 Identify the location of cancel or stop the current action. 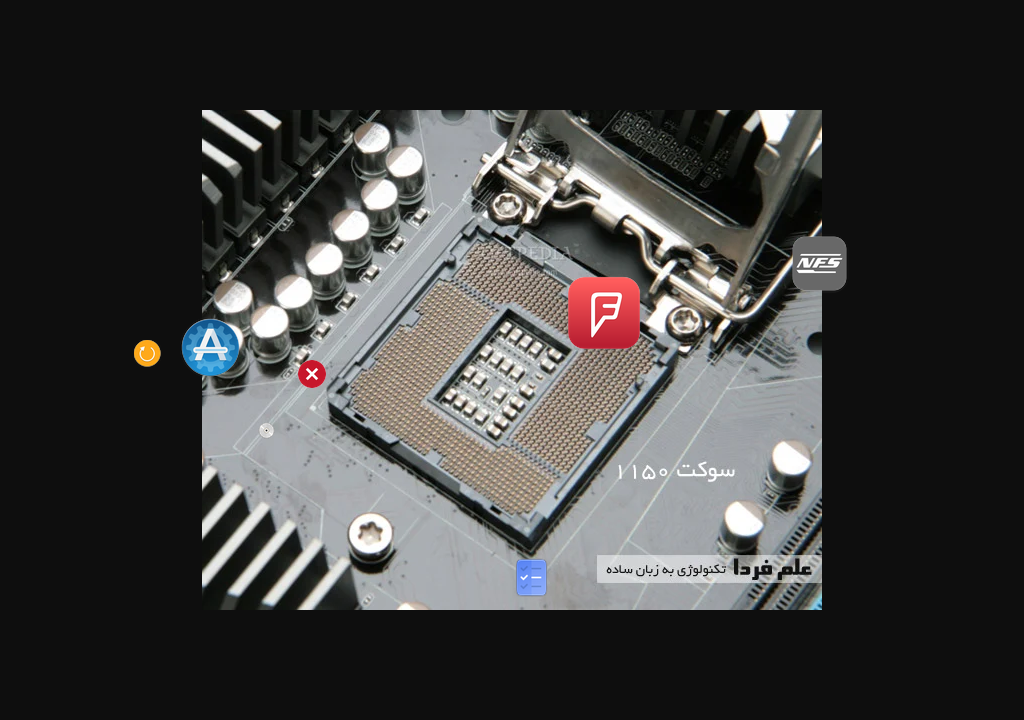
(312, 374).